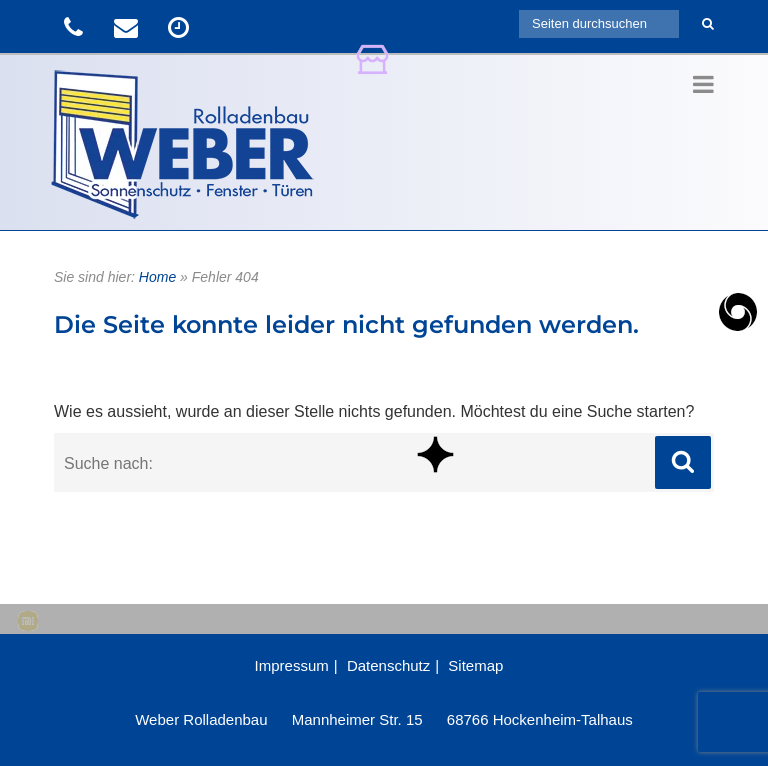 Image resolution: width=768 pixels, height=766 pixels. Describe the element at coordinates (738, 312) in the screenshot. I see `deepmind company logo` at that location.